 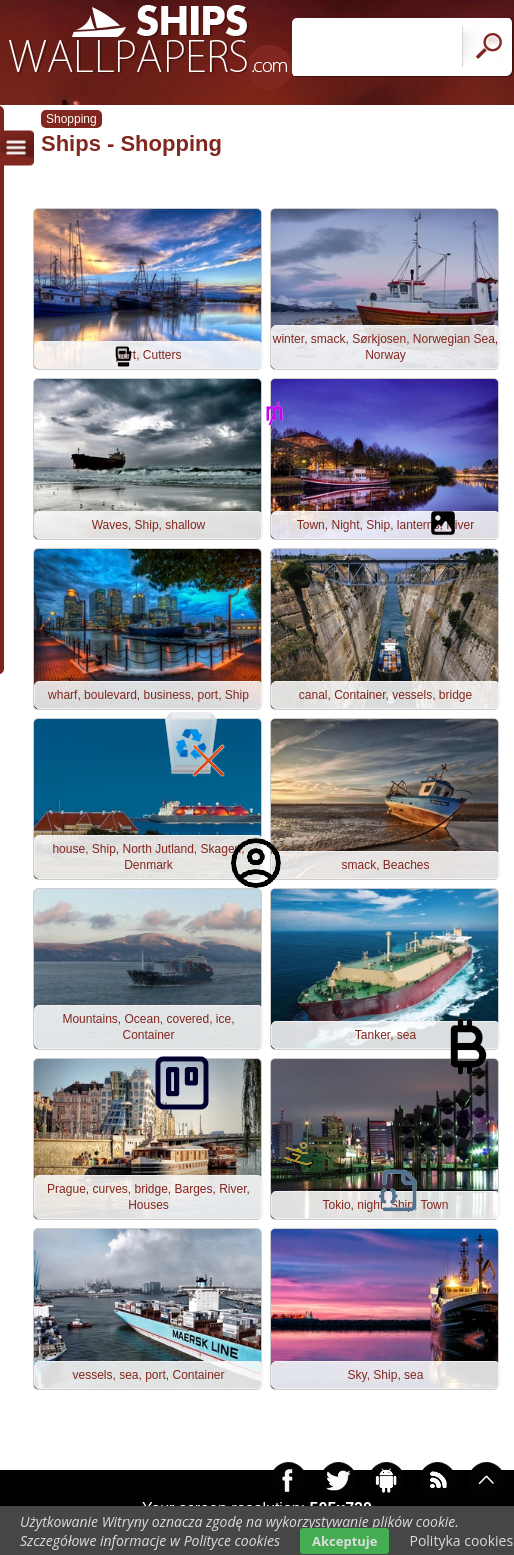 What do you see at coordinates (468, 1046) in the screenshot?
I see `view bitcoin balance or wallet` at bounding box center [468, 1046].